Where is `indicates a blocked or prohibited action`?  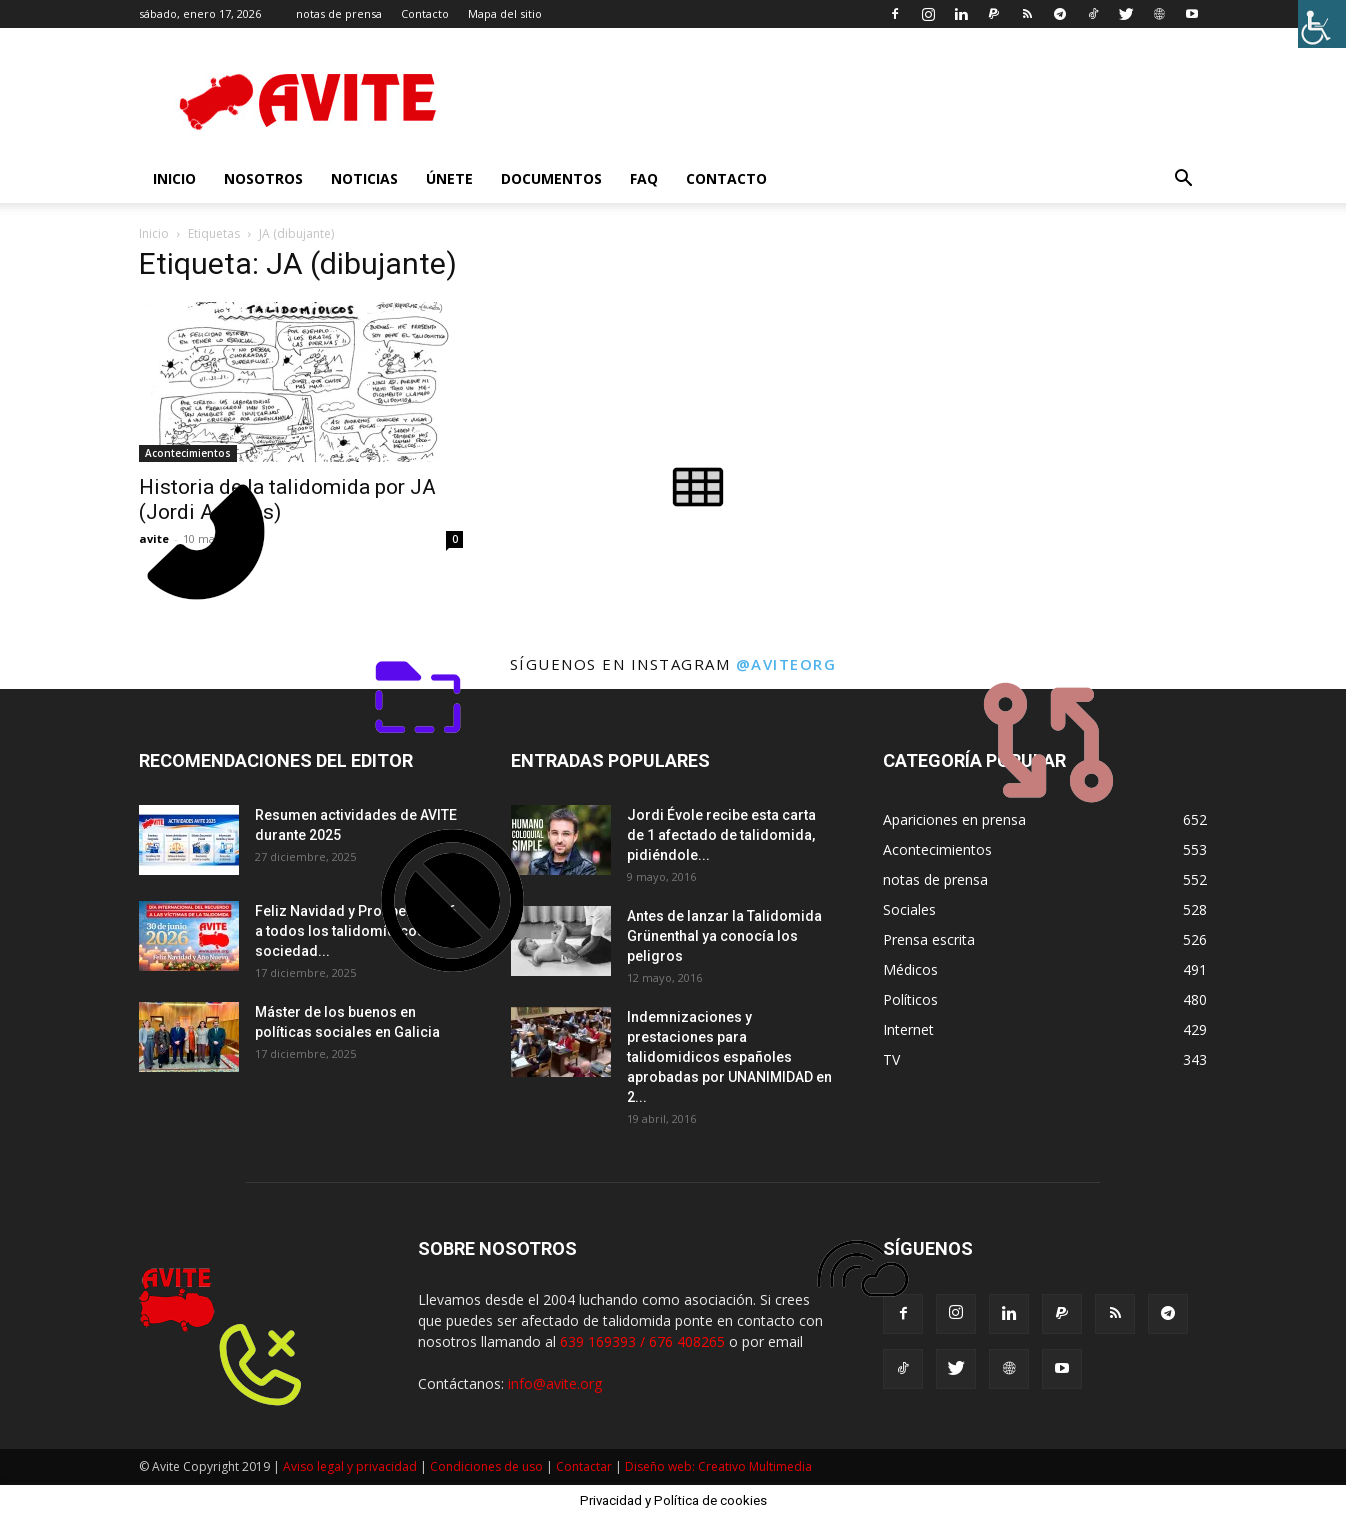
indicates a blocked or prohibited action is located at coordinates (452, 900).